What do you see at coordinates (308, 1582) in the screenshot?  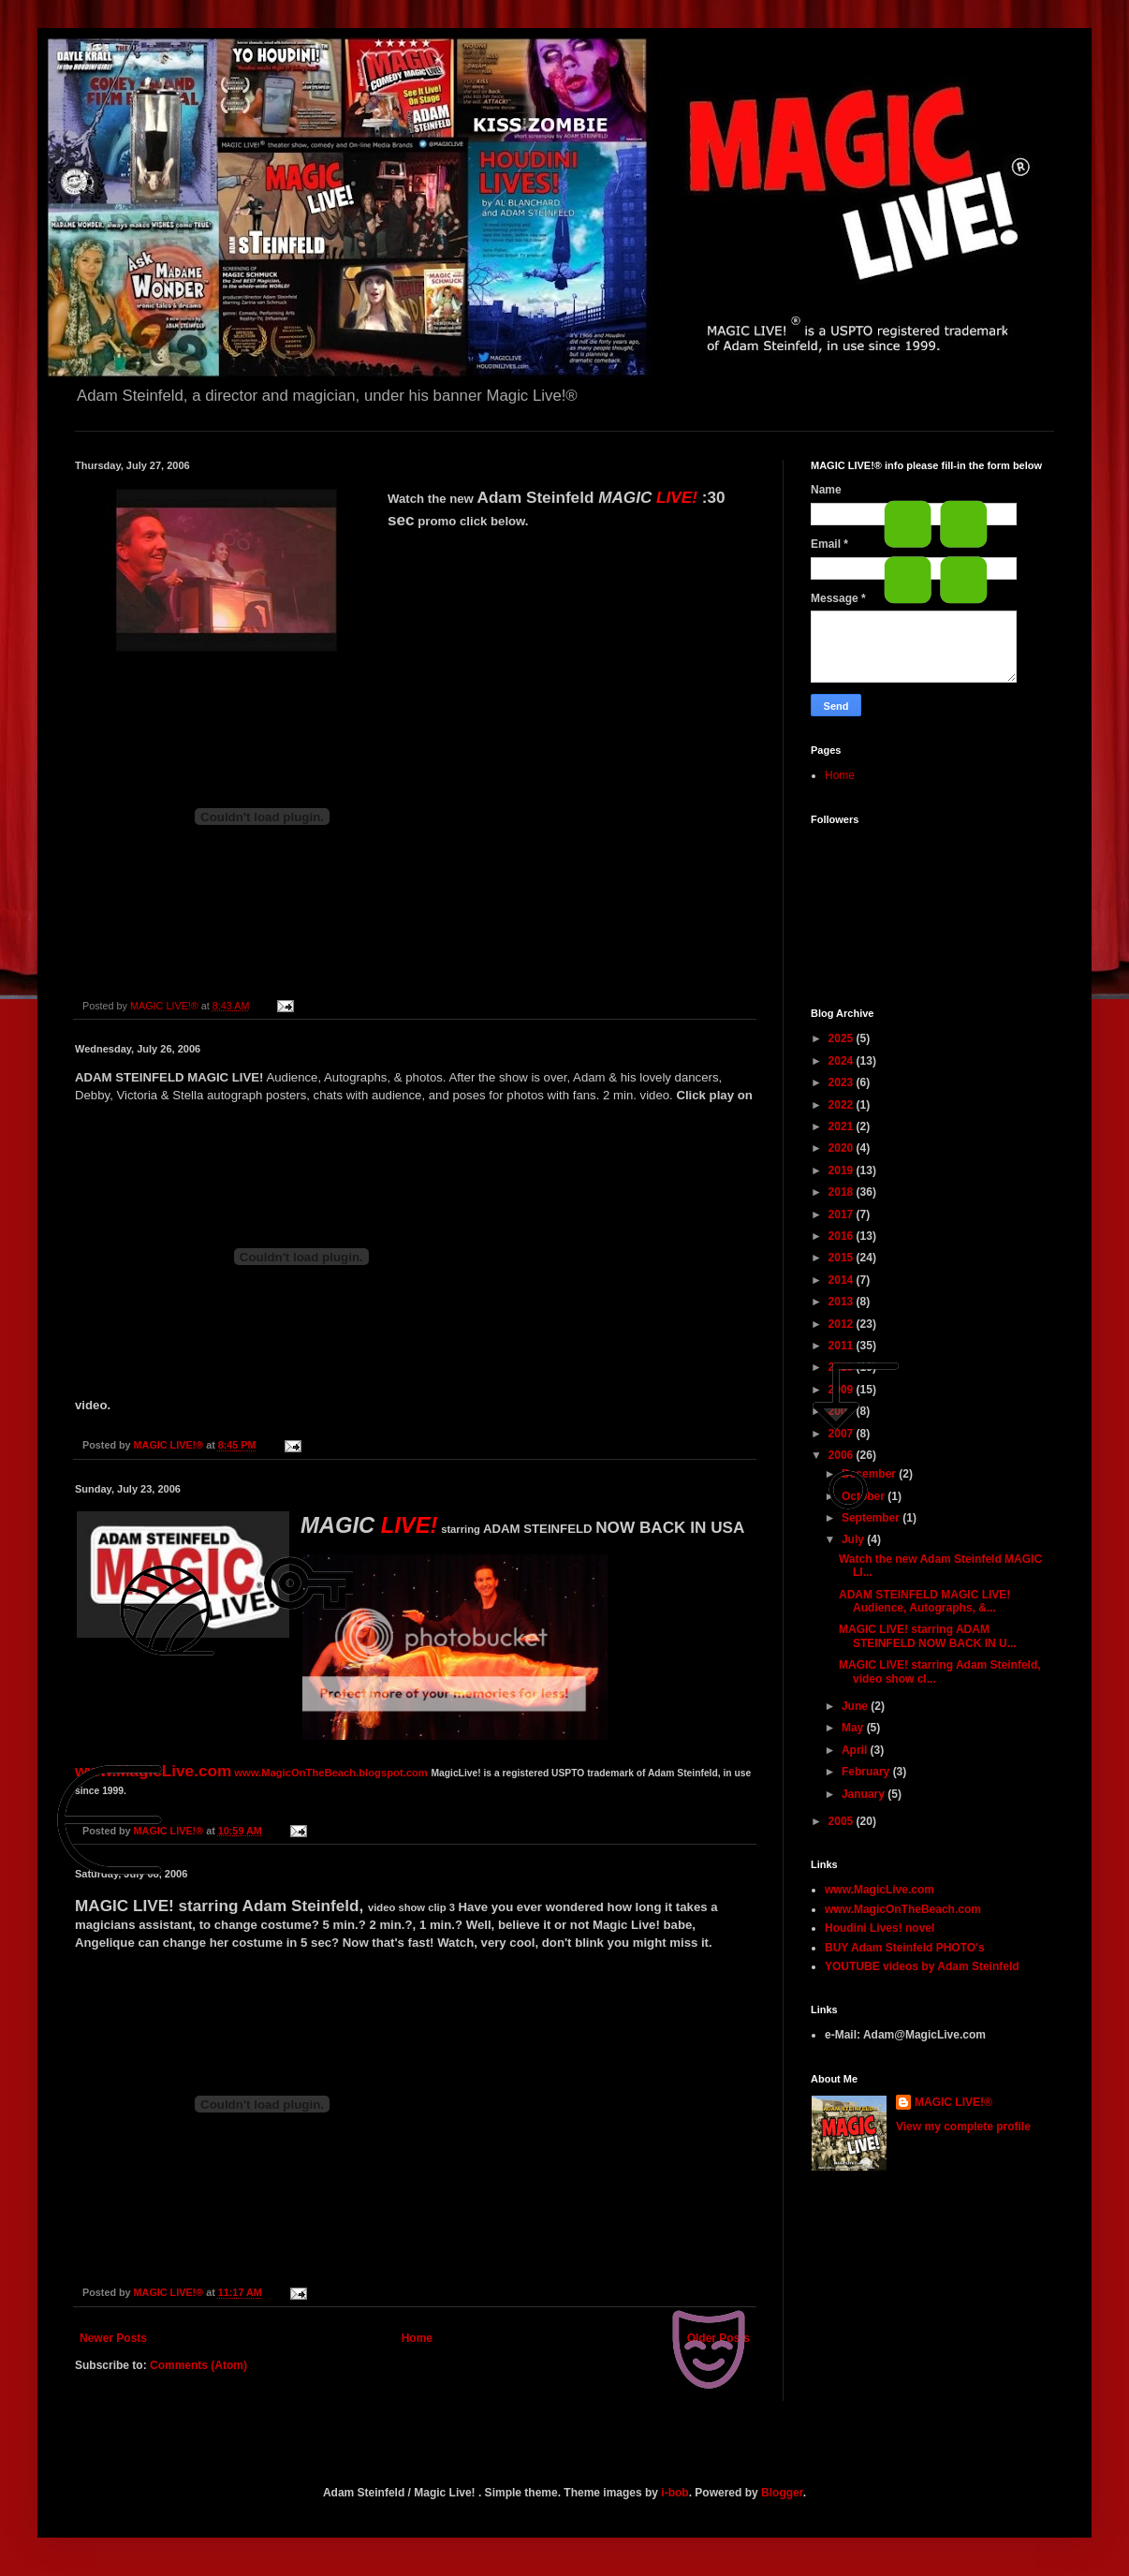 I see `access vpn or secure connection settings` at bounding box center [308, 1582].